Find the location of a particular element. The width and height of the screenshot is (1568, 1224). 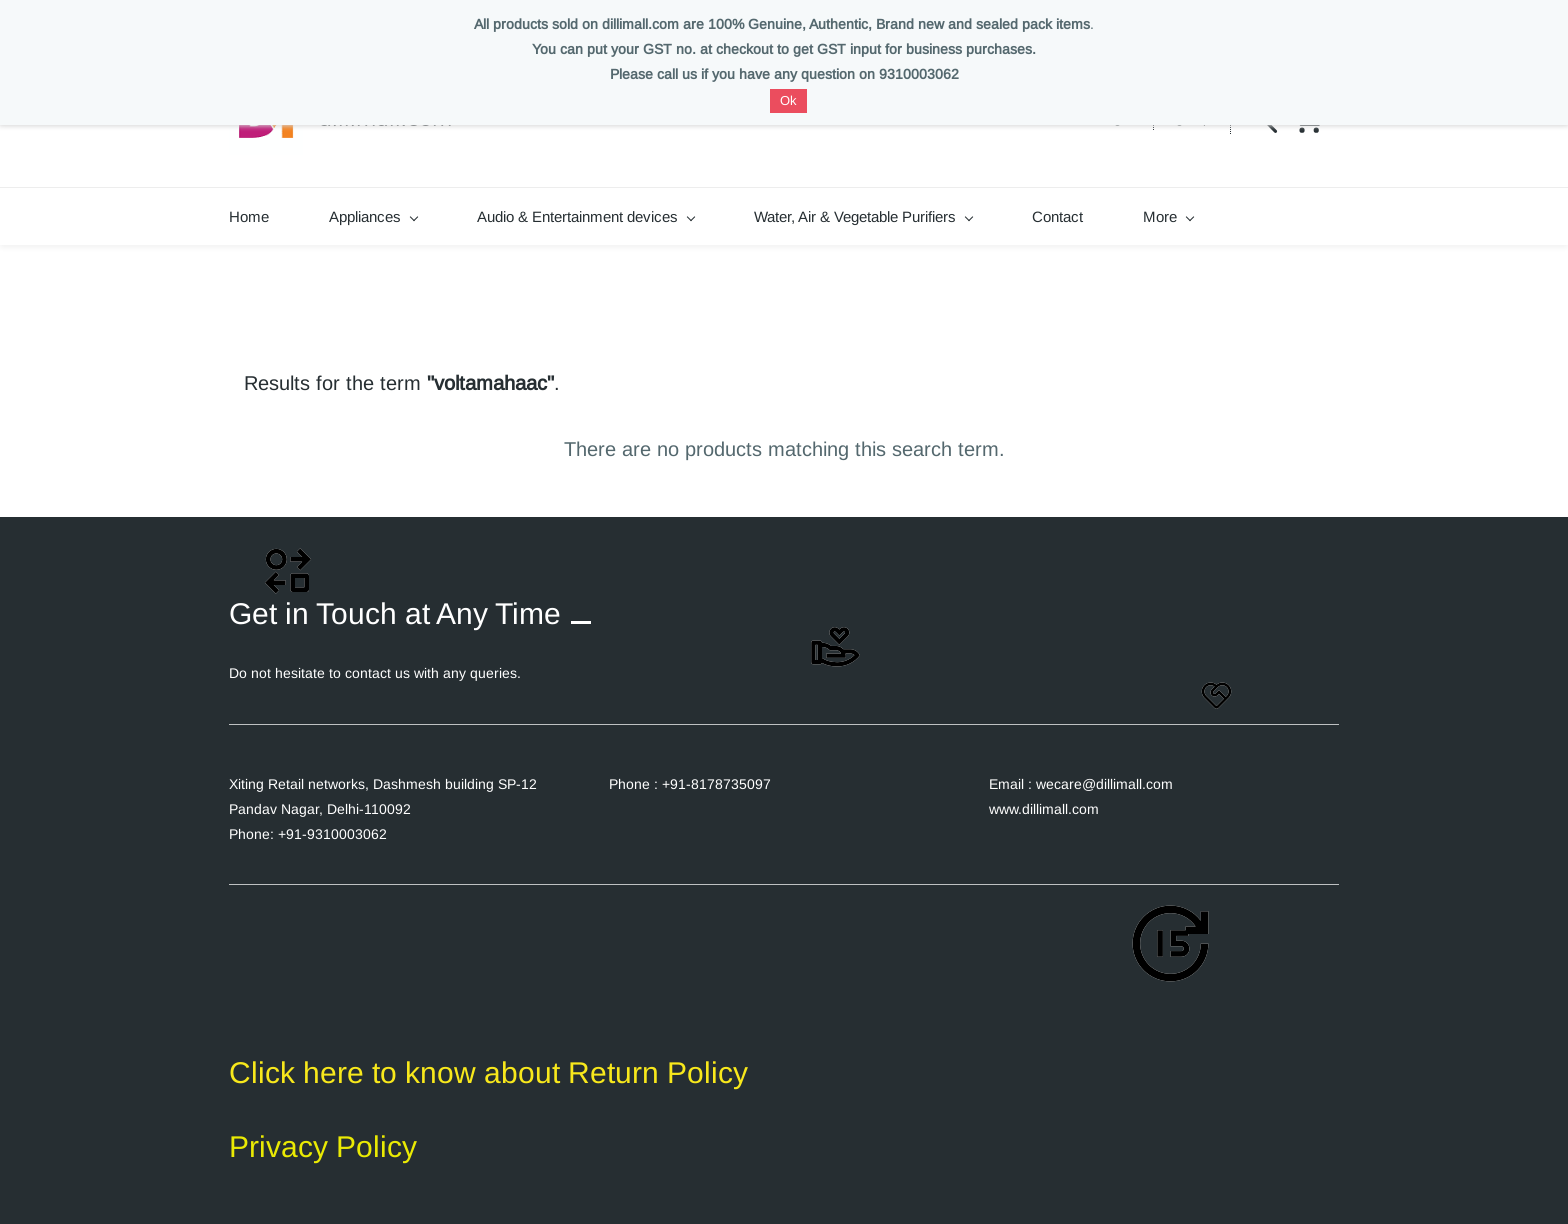

make a donation or charitable contribution is located at coordinates (835, 647).